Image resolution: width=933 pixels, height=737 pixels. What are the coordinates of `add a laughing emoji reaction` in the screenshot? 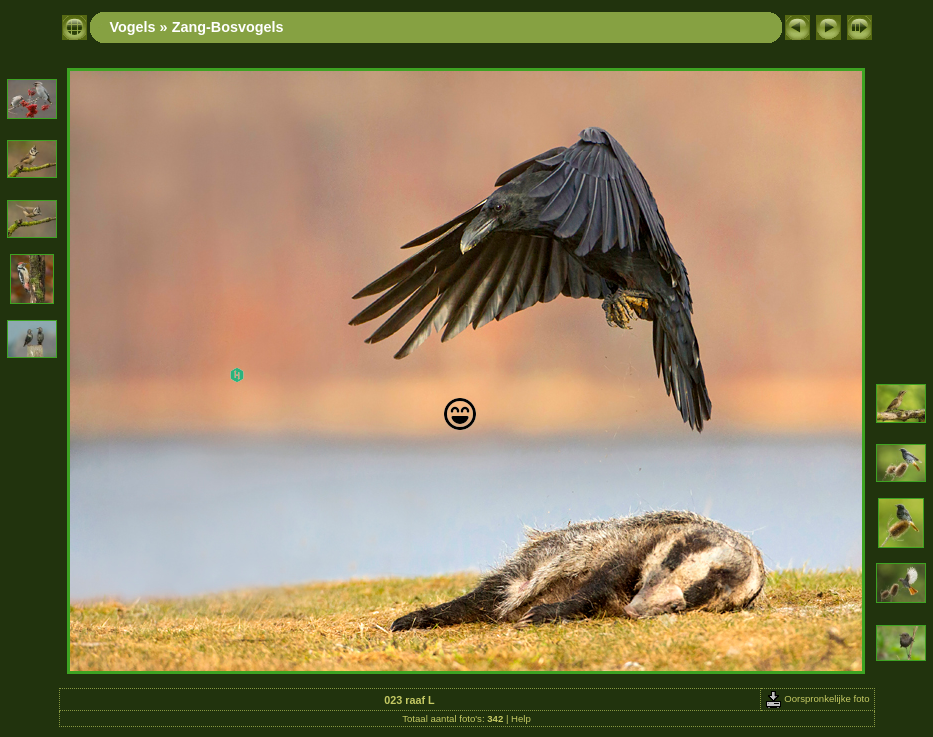 It's located at (460, 414).